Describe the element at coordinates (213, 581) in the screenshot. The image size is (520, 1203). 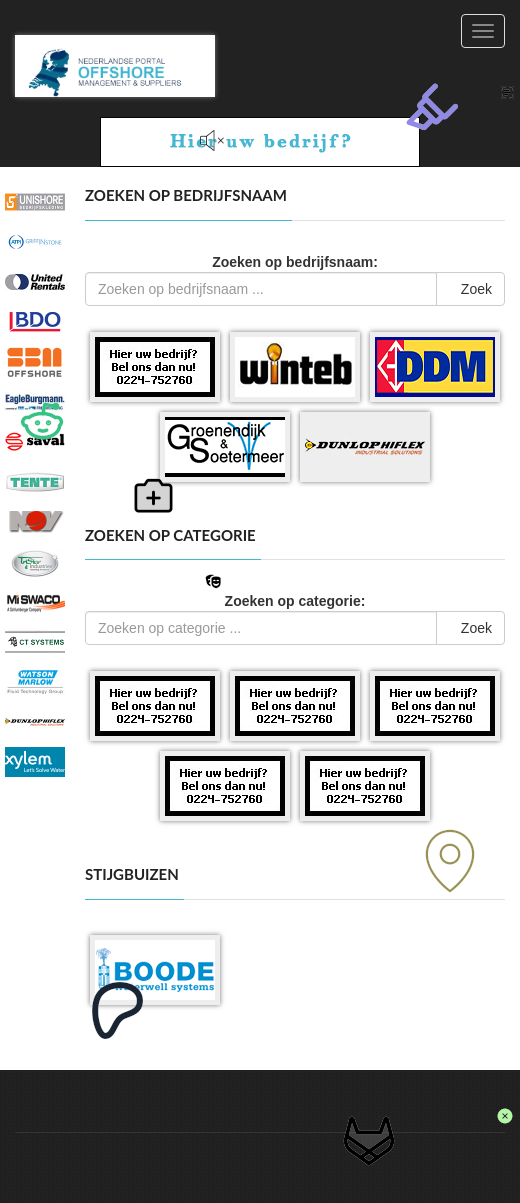
I see `access theater or entertainment options` at that location.